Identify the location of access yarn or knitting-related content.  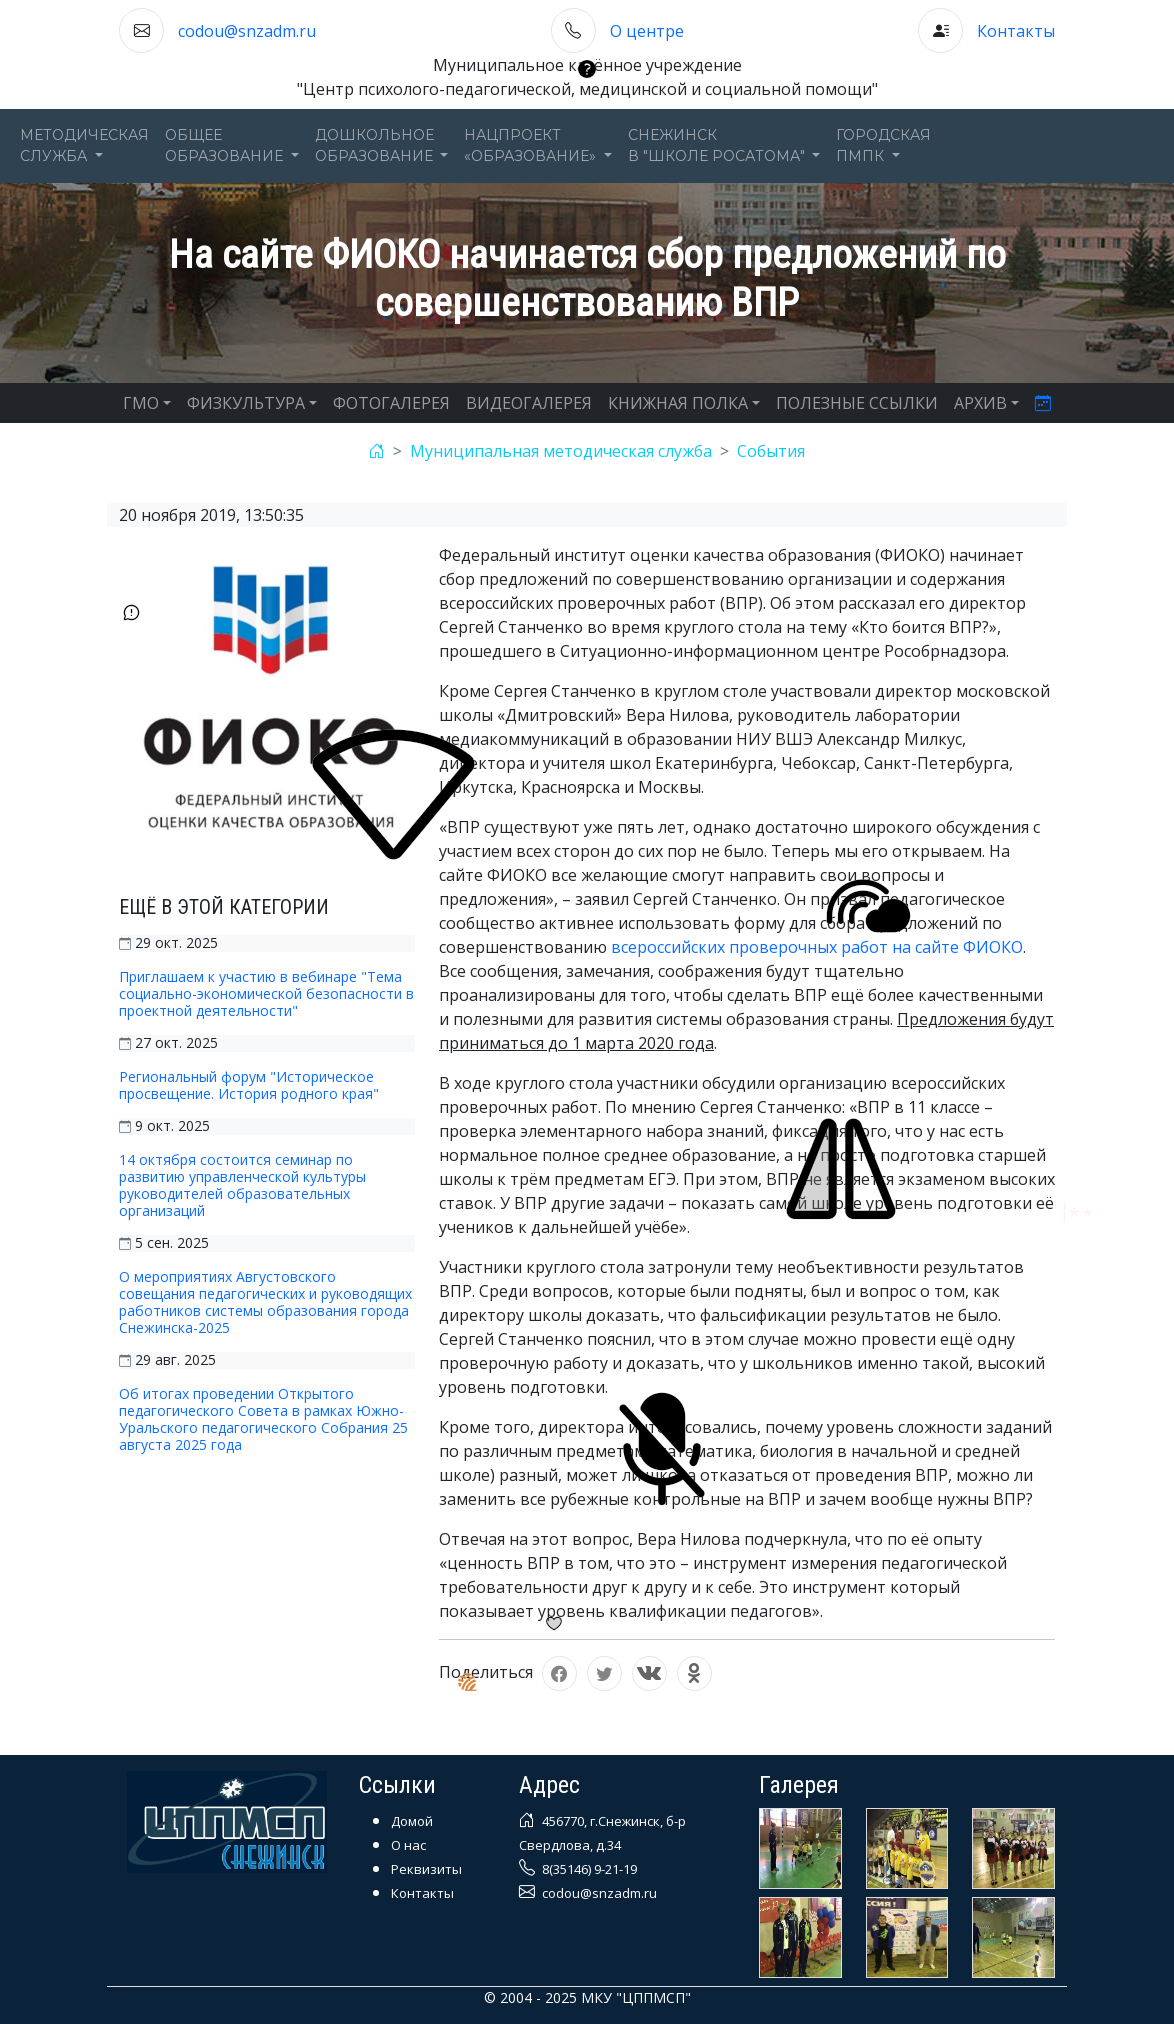
(467, 1682).